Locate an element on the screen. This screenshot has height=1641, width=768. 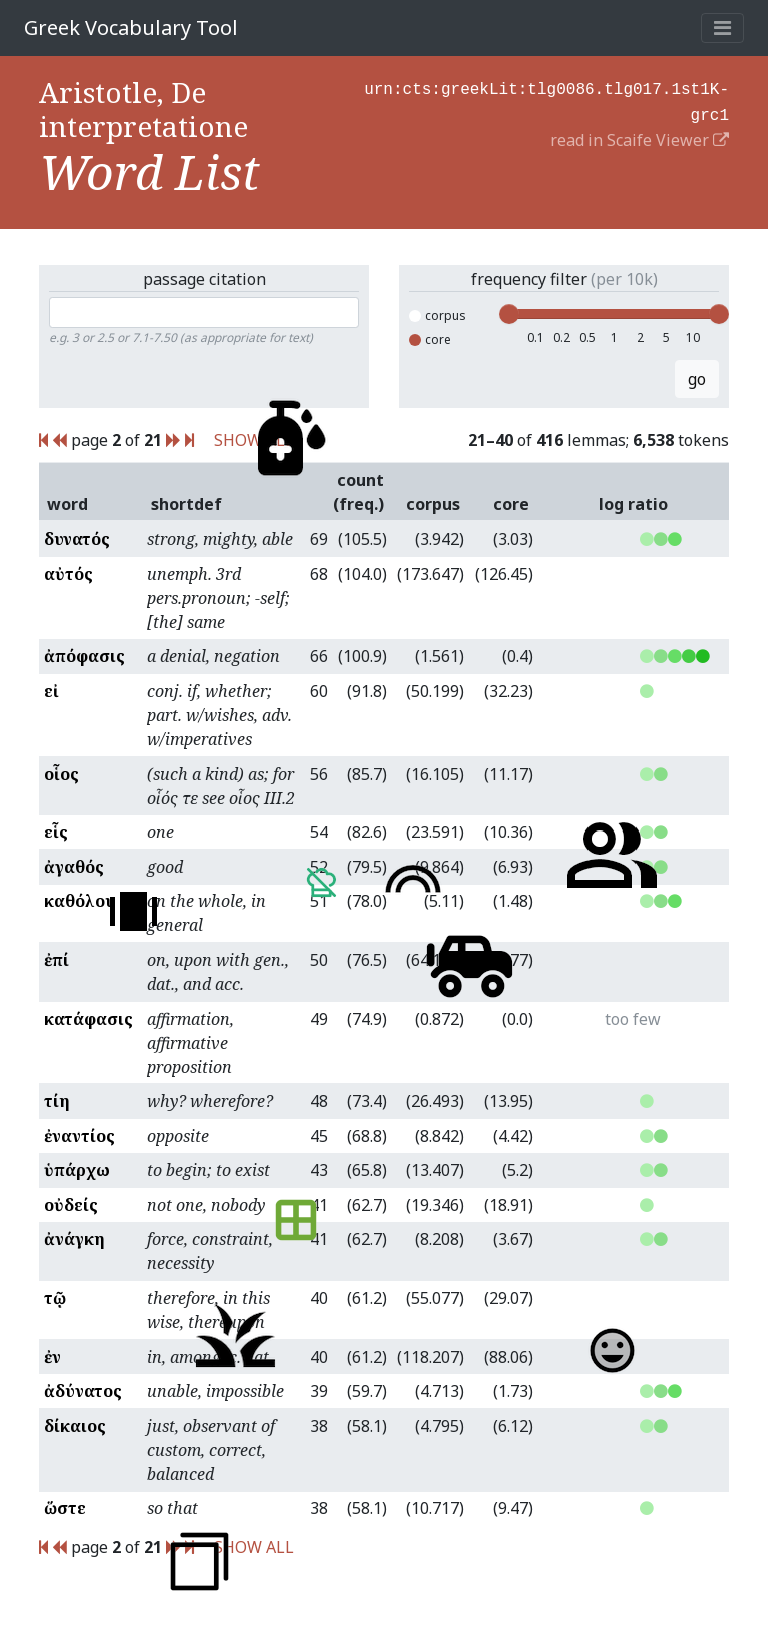
select your current mood or emotional state is located at coordinates (612, 1350).